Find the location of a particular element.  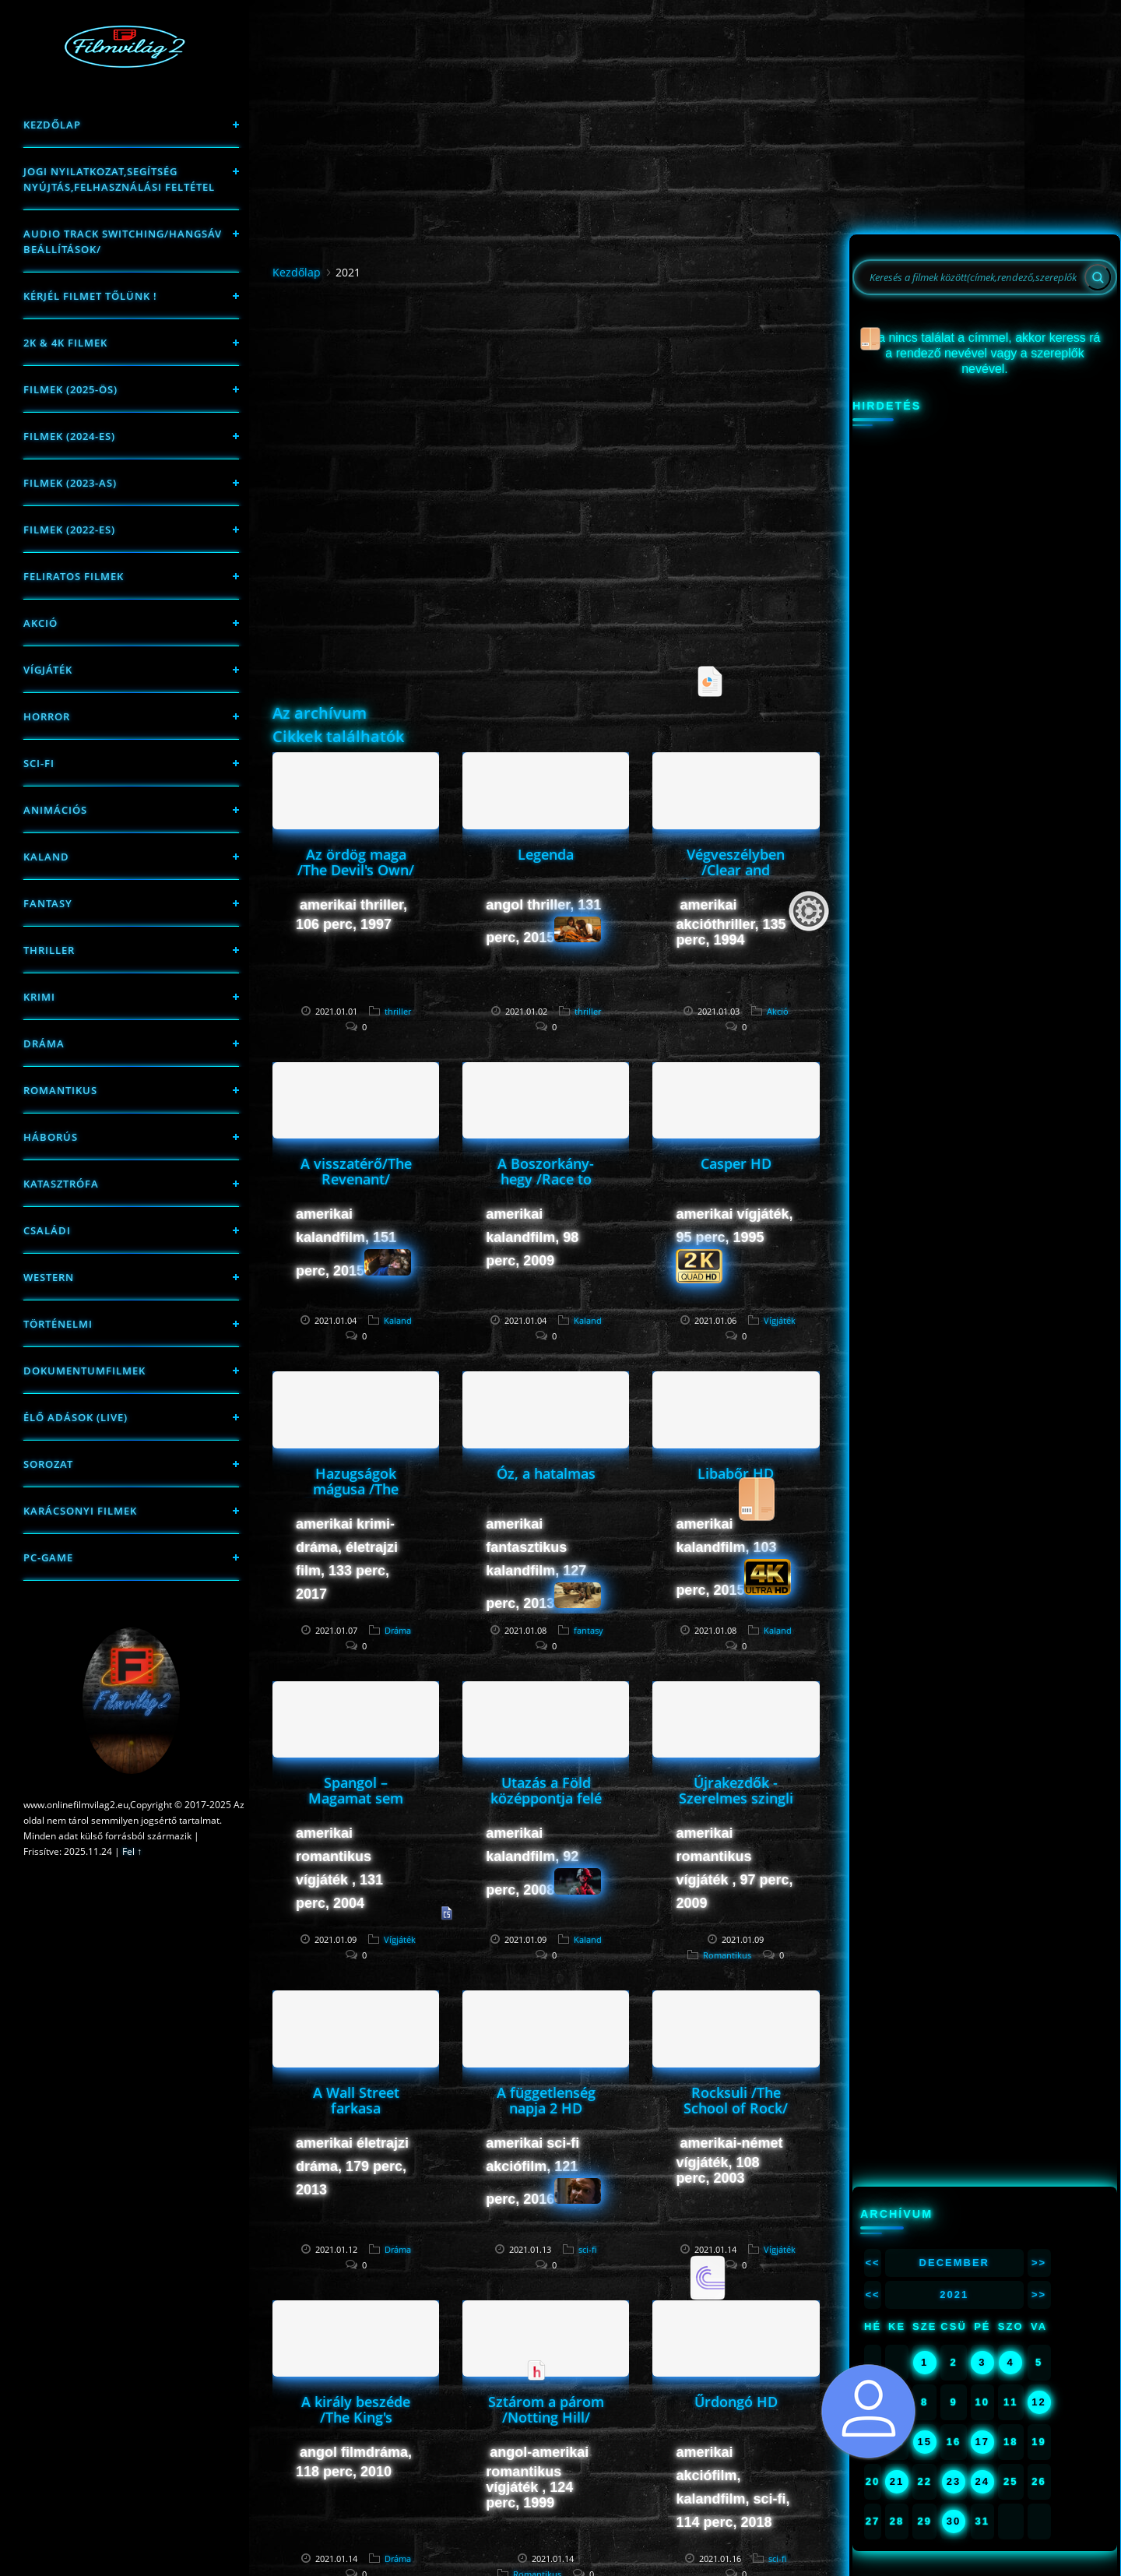

open system preferences is located at coordinates (809, 911).